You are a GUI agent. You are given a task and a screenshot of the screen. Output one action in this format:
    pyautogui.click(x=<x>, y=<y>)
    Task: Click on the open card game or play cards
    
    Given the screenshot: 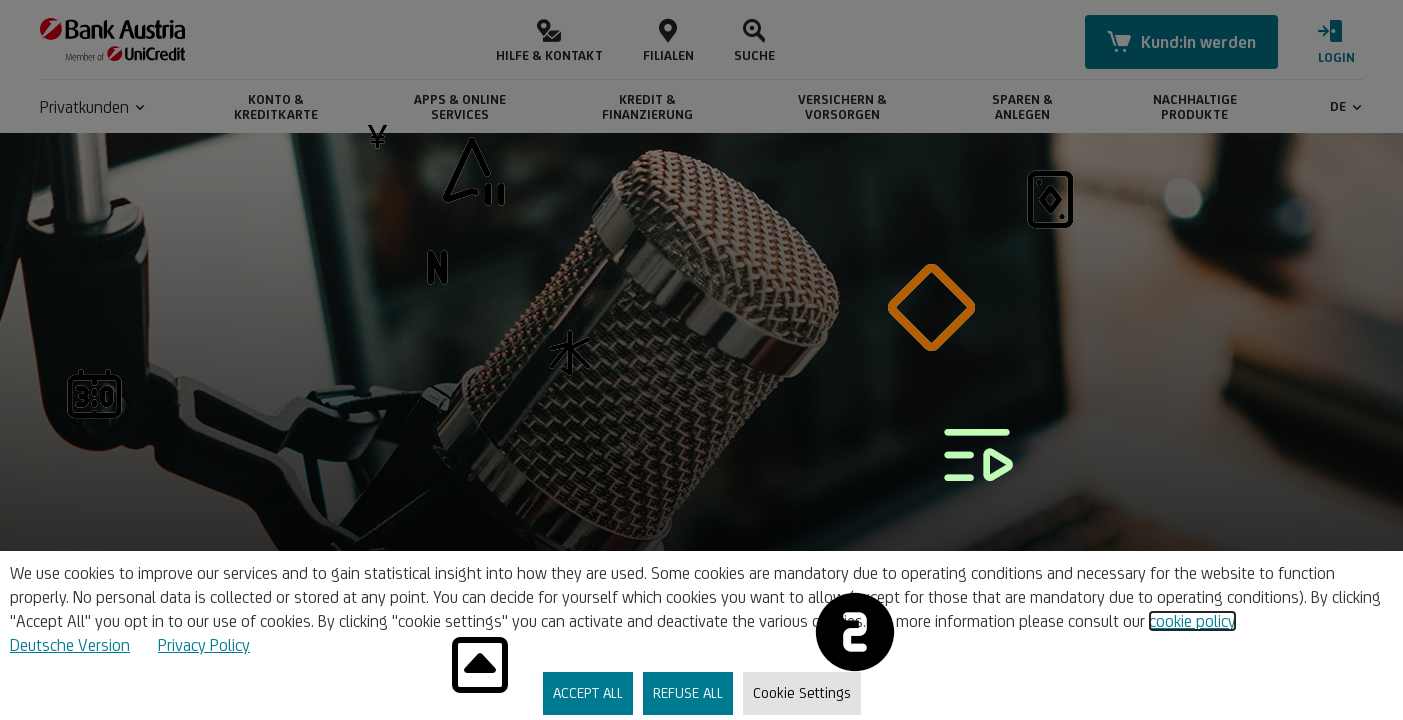 What is the action you would take?
    pyautogui.click(x=1050, y=199)
    